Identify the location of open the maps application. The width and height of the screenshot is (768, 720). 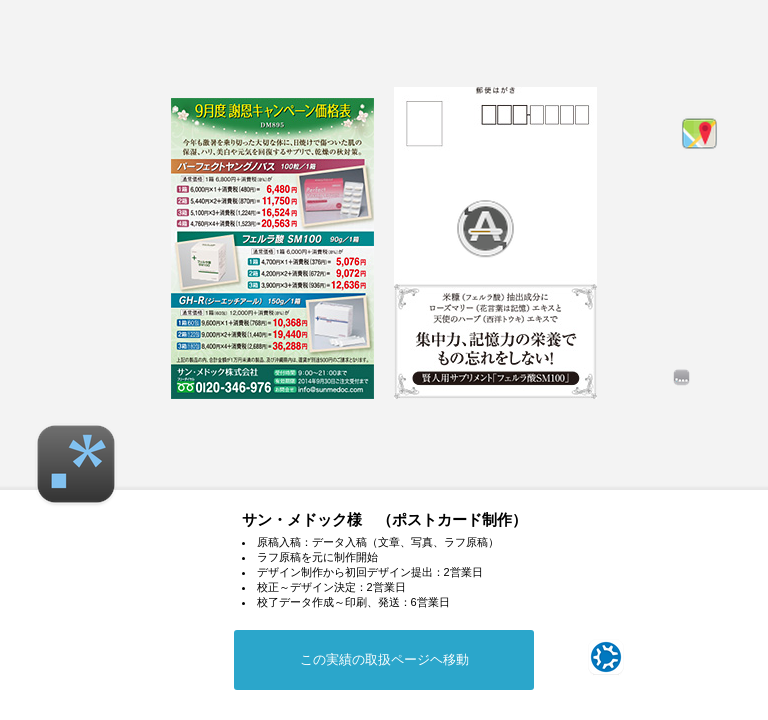
(699, 133).